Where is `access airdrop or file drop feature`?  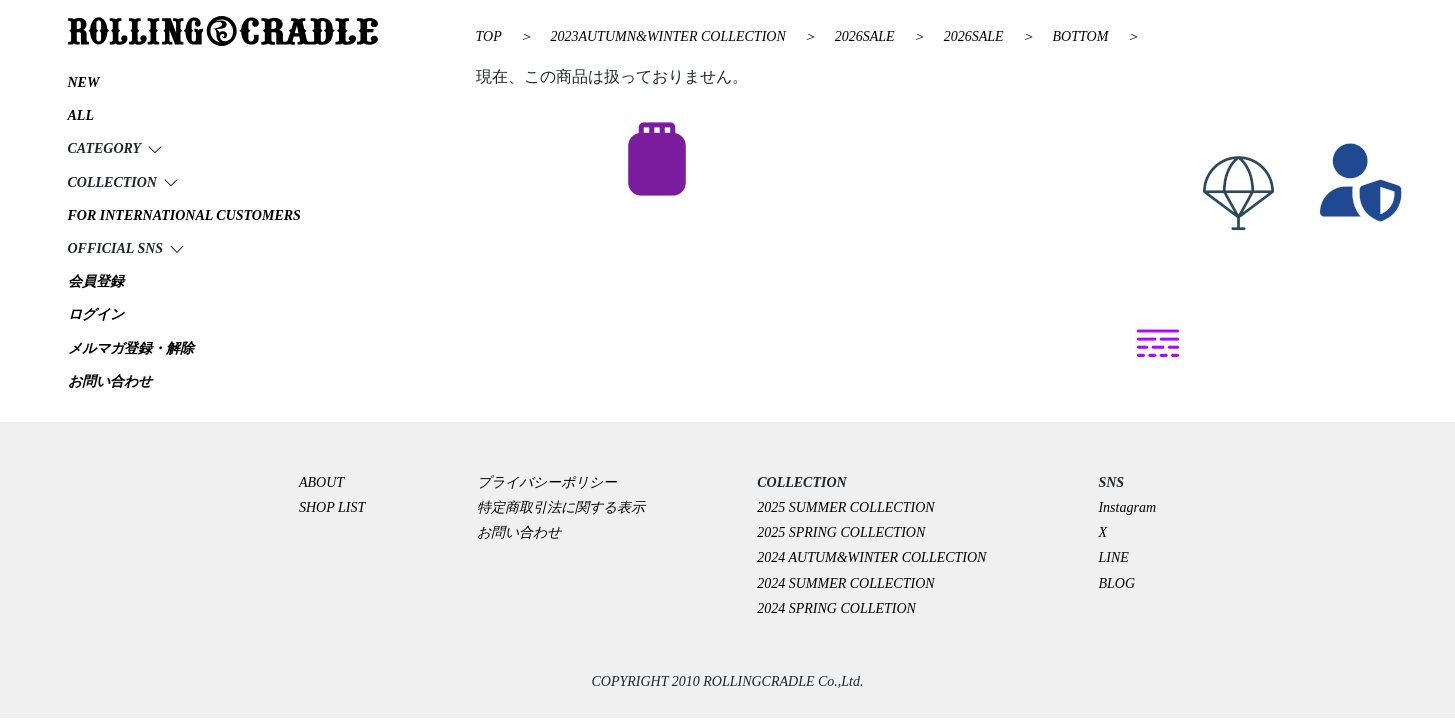 access airdrop or file drop feature is located at coordinates (1238, 194).